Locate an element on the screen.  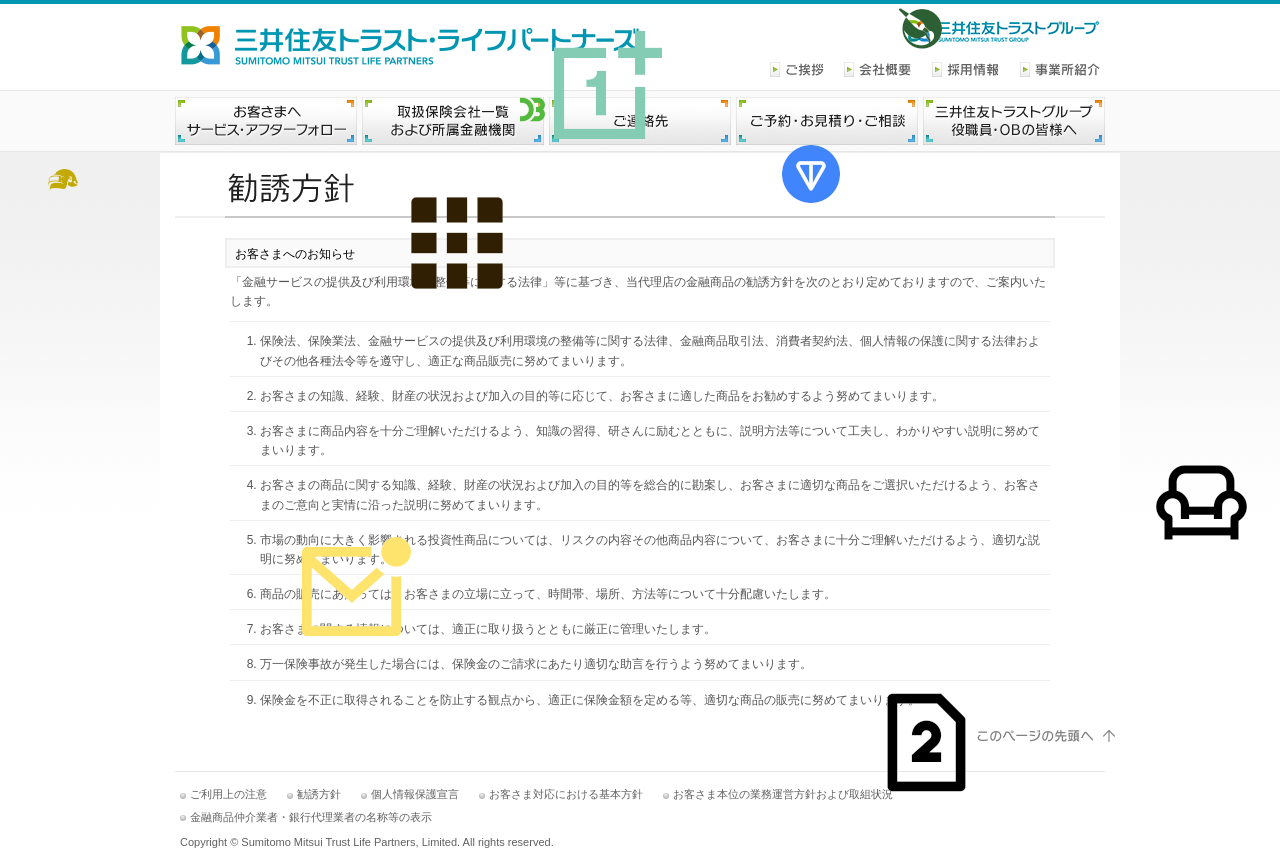
view items in grid layout is located at coordinates (457, 243).